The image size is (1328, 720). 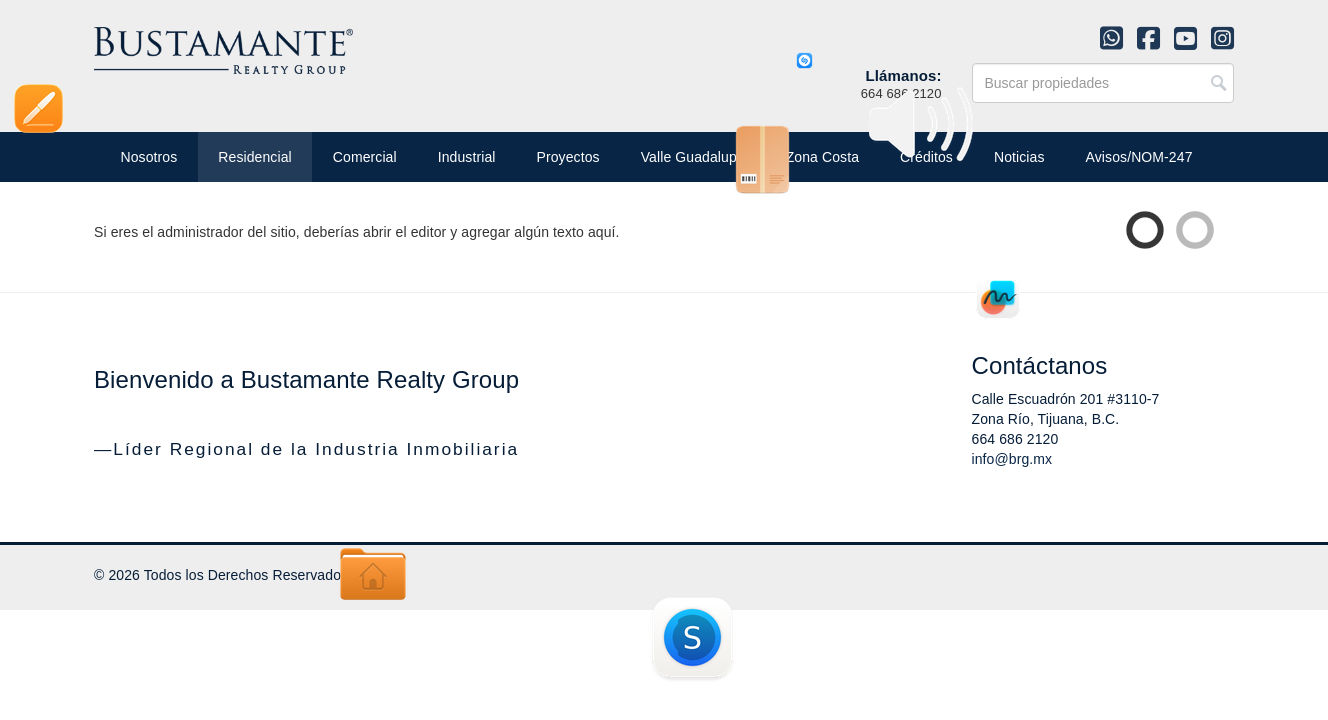 What do you see at coordinates (921, 124) in the screenshot?
I see `indicates volume is set to high` at bounding box center [921, 124].